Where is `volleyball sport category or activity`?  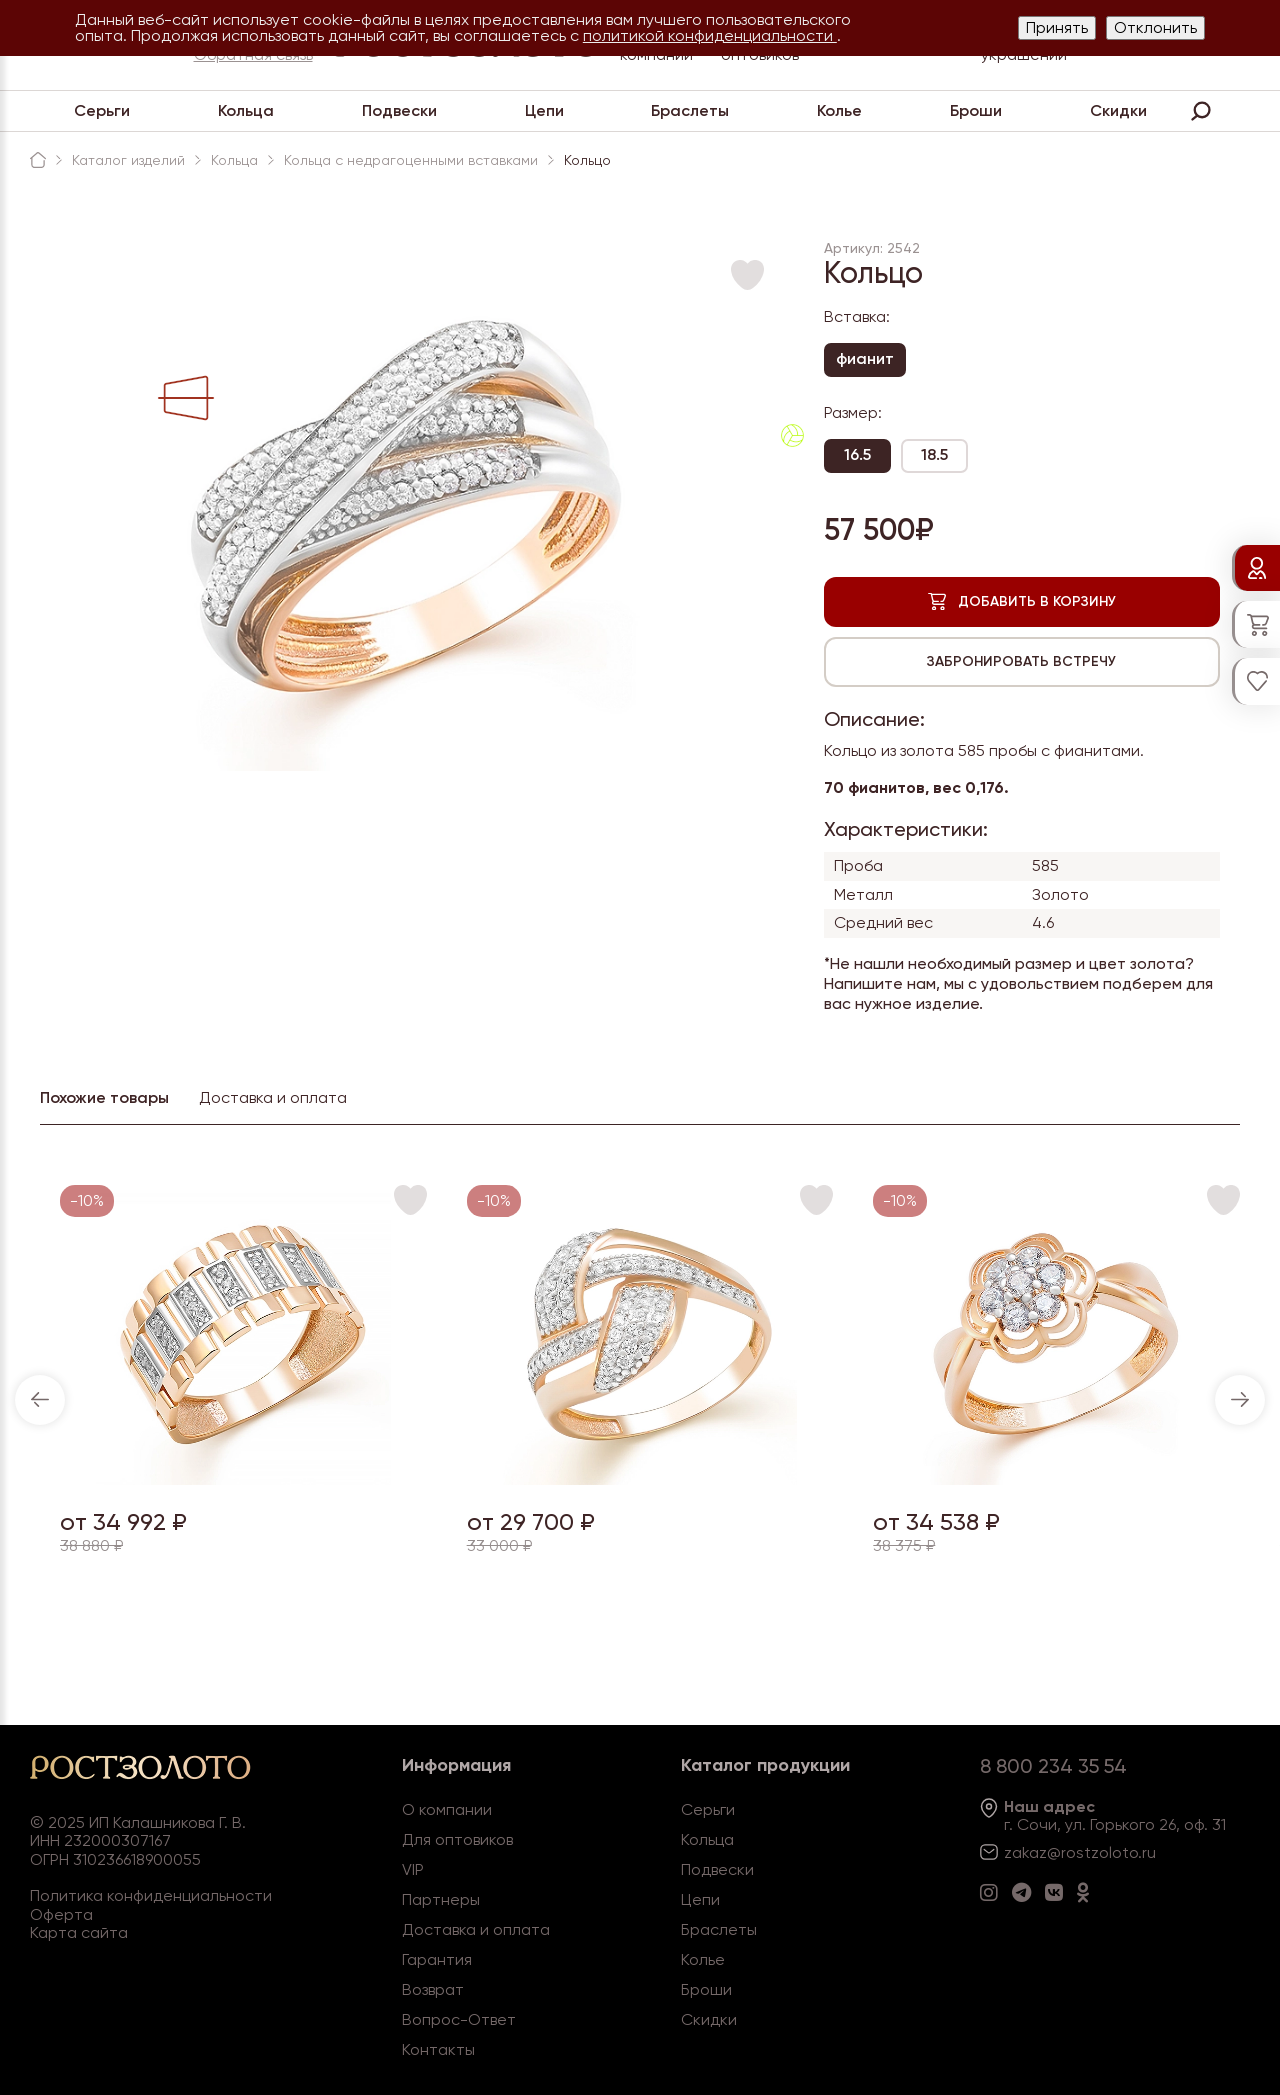 volleyball sport category or activity is located at coordinates (792, 435).